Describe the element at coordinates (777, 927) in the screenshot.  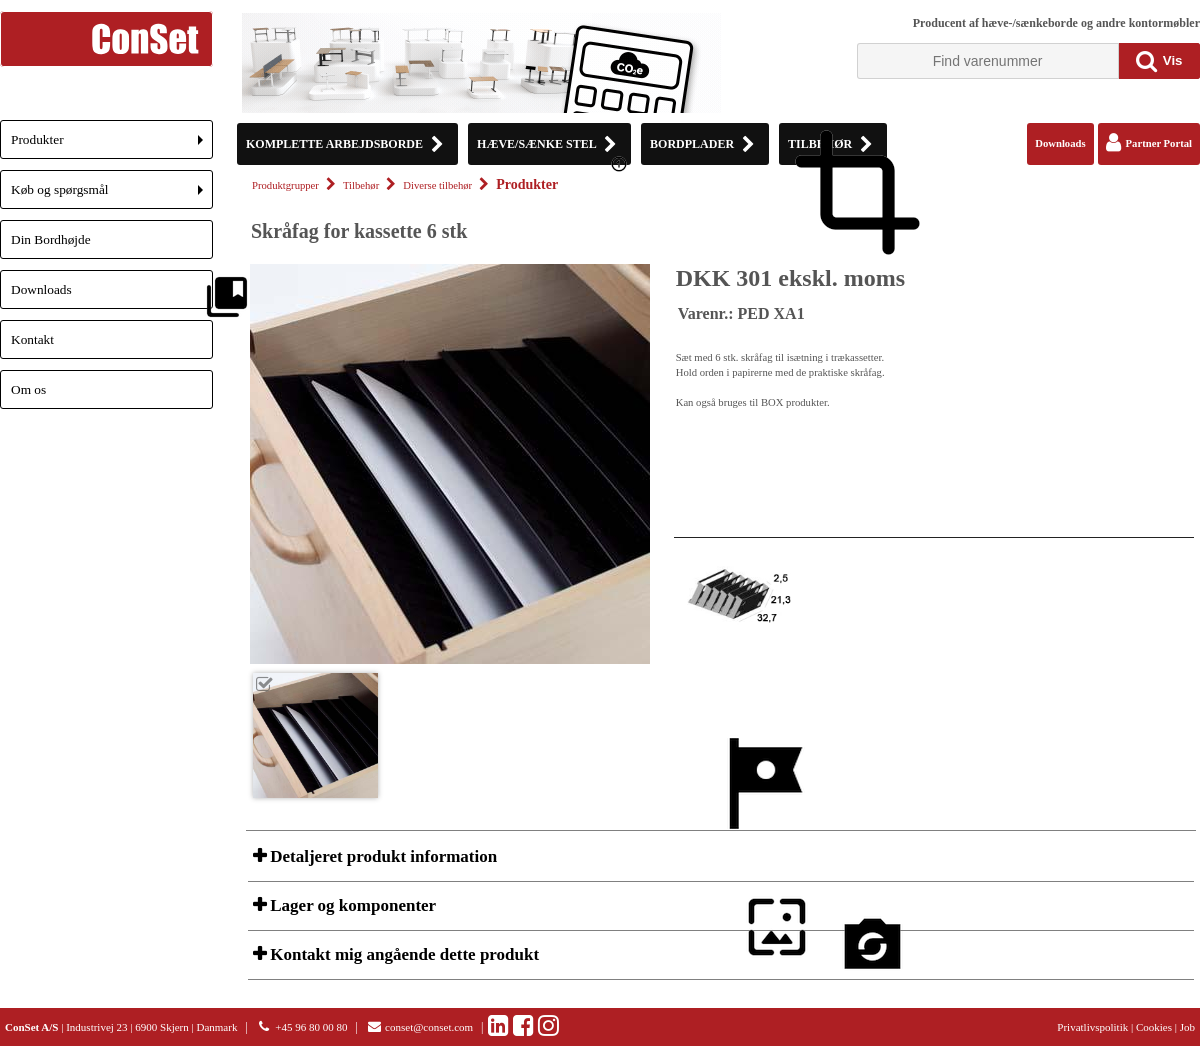
I see `change wallpaper or background image` at that location.